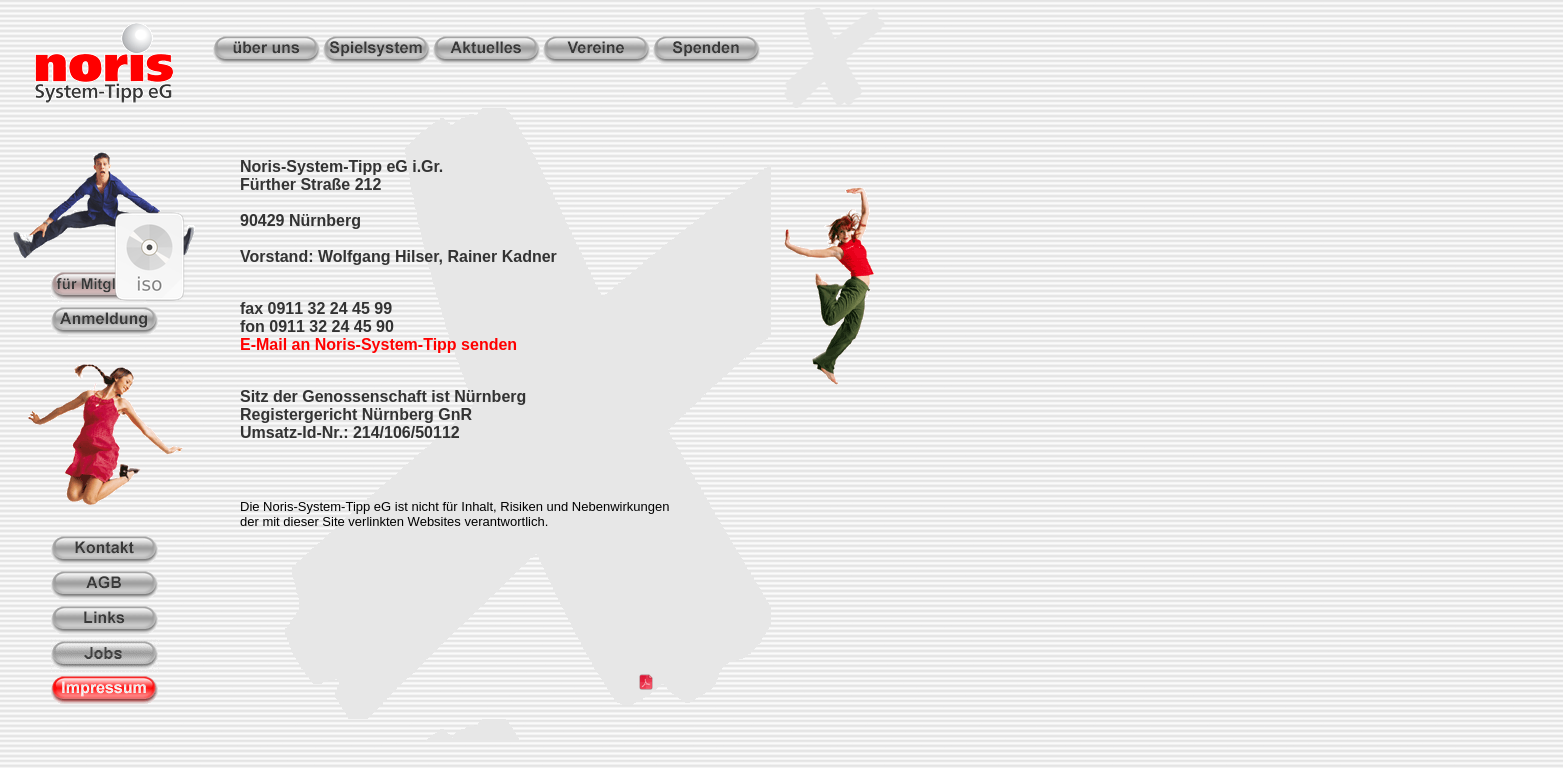 The height and width of the screenshot is (768, 1563). I want to click on a CD/DVD disc image file (ISO format), so click(149, 256).